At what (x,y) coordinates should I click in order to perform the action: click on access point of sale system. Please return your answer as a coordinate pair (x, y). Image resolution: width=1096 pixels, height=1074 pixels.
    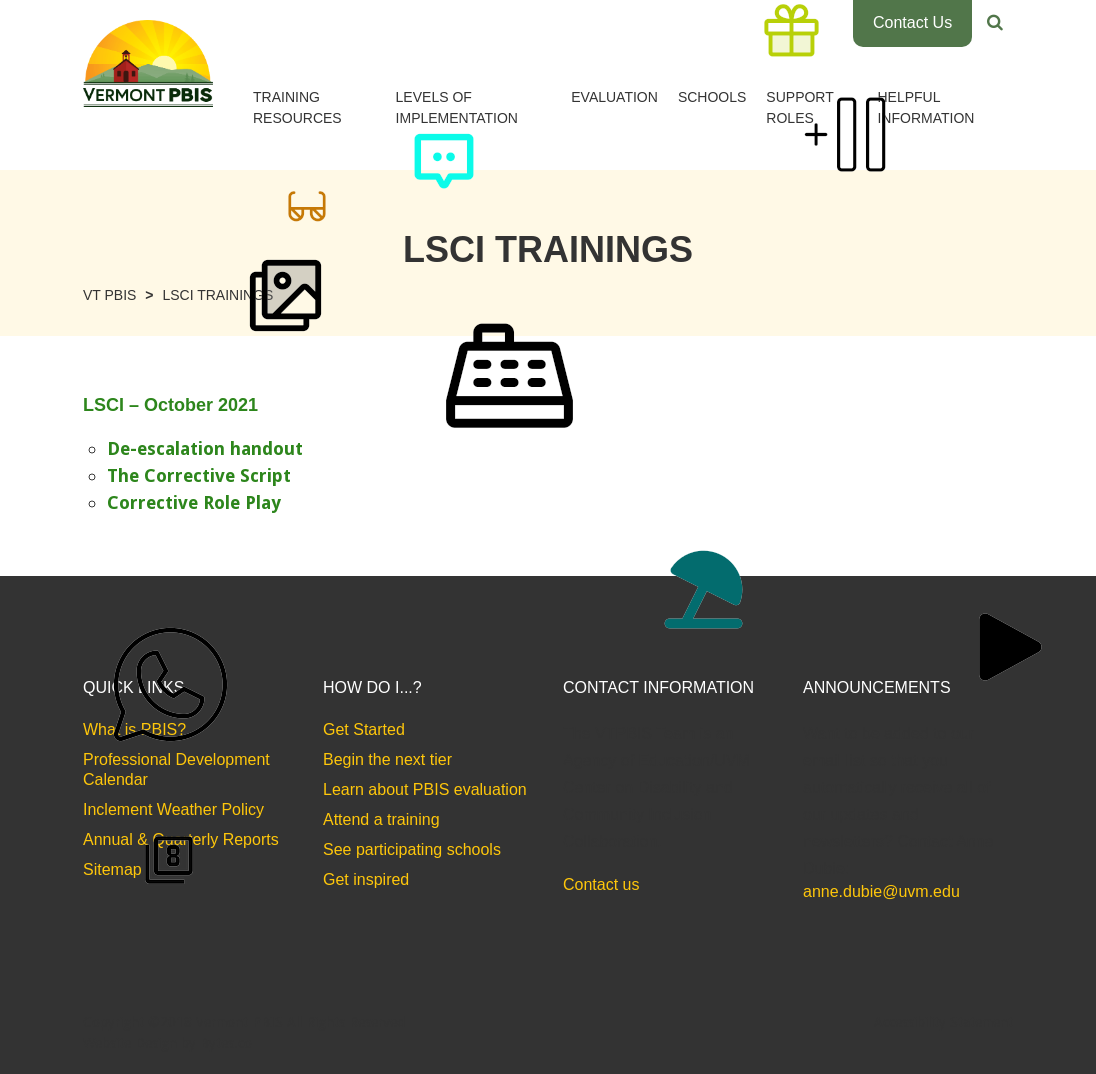
    Looking at the image, I should click on (509, 382).